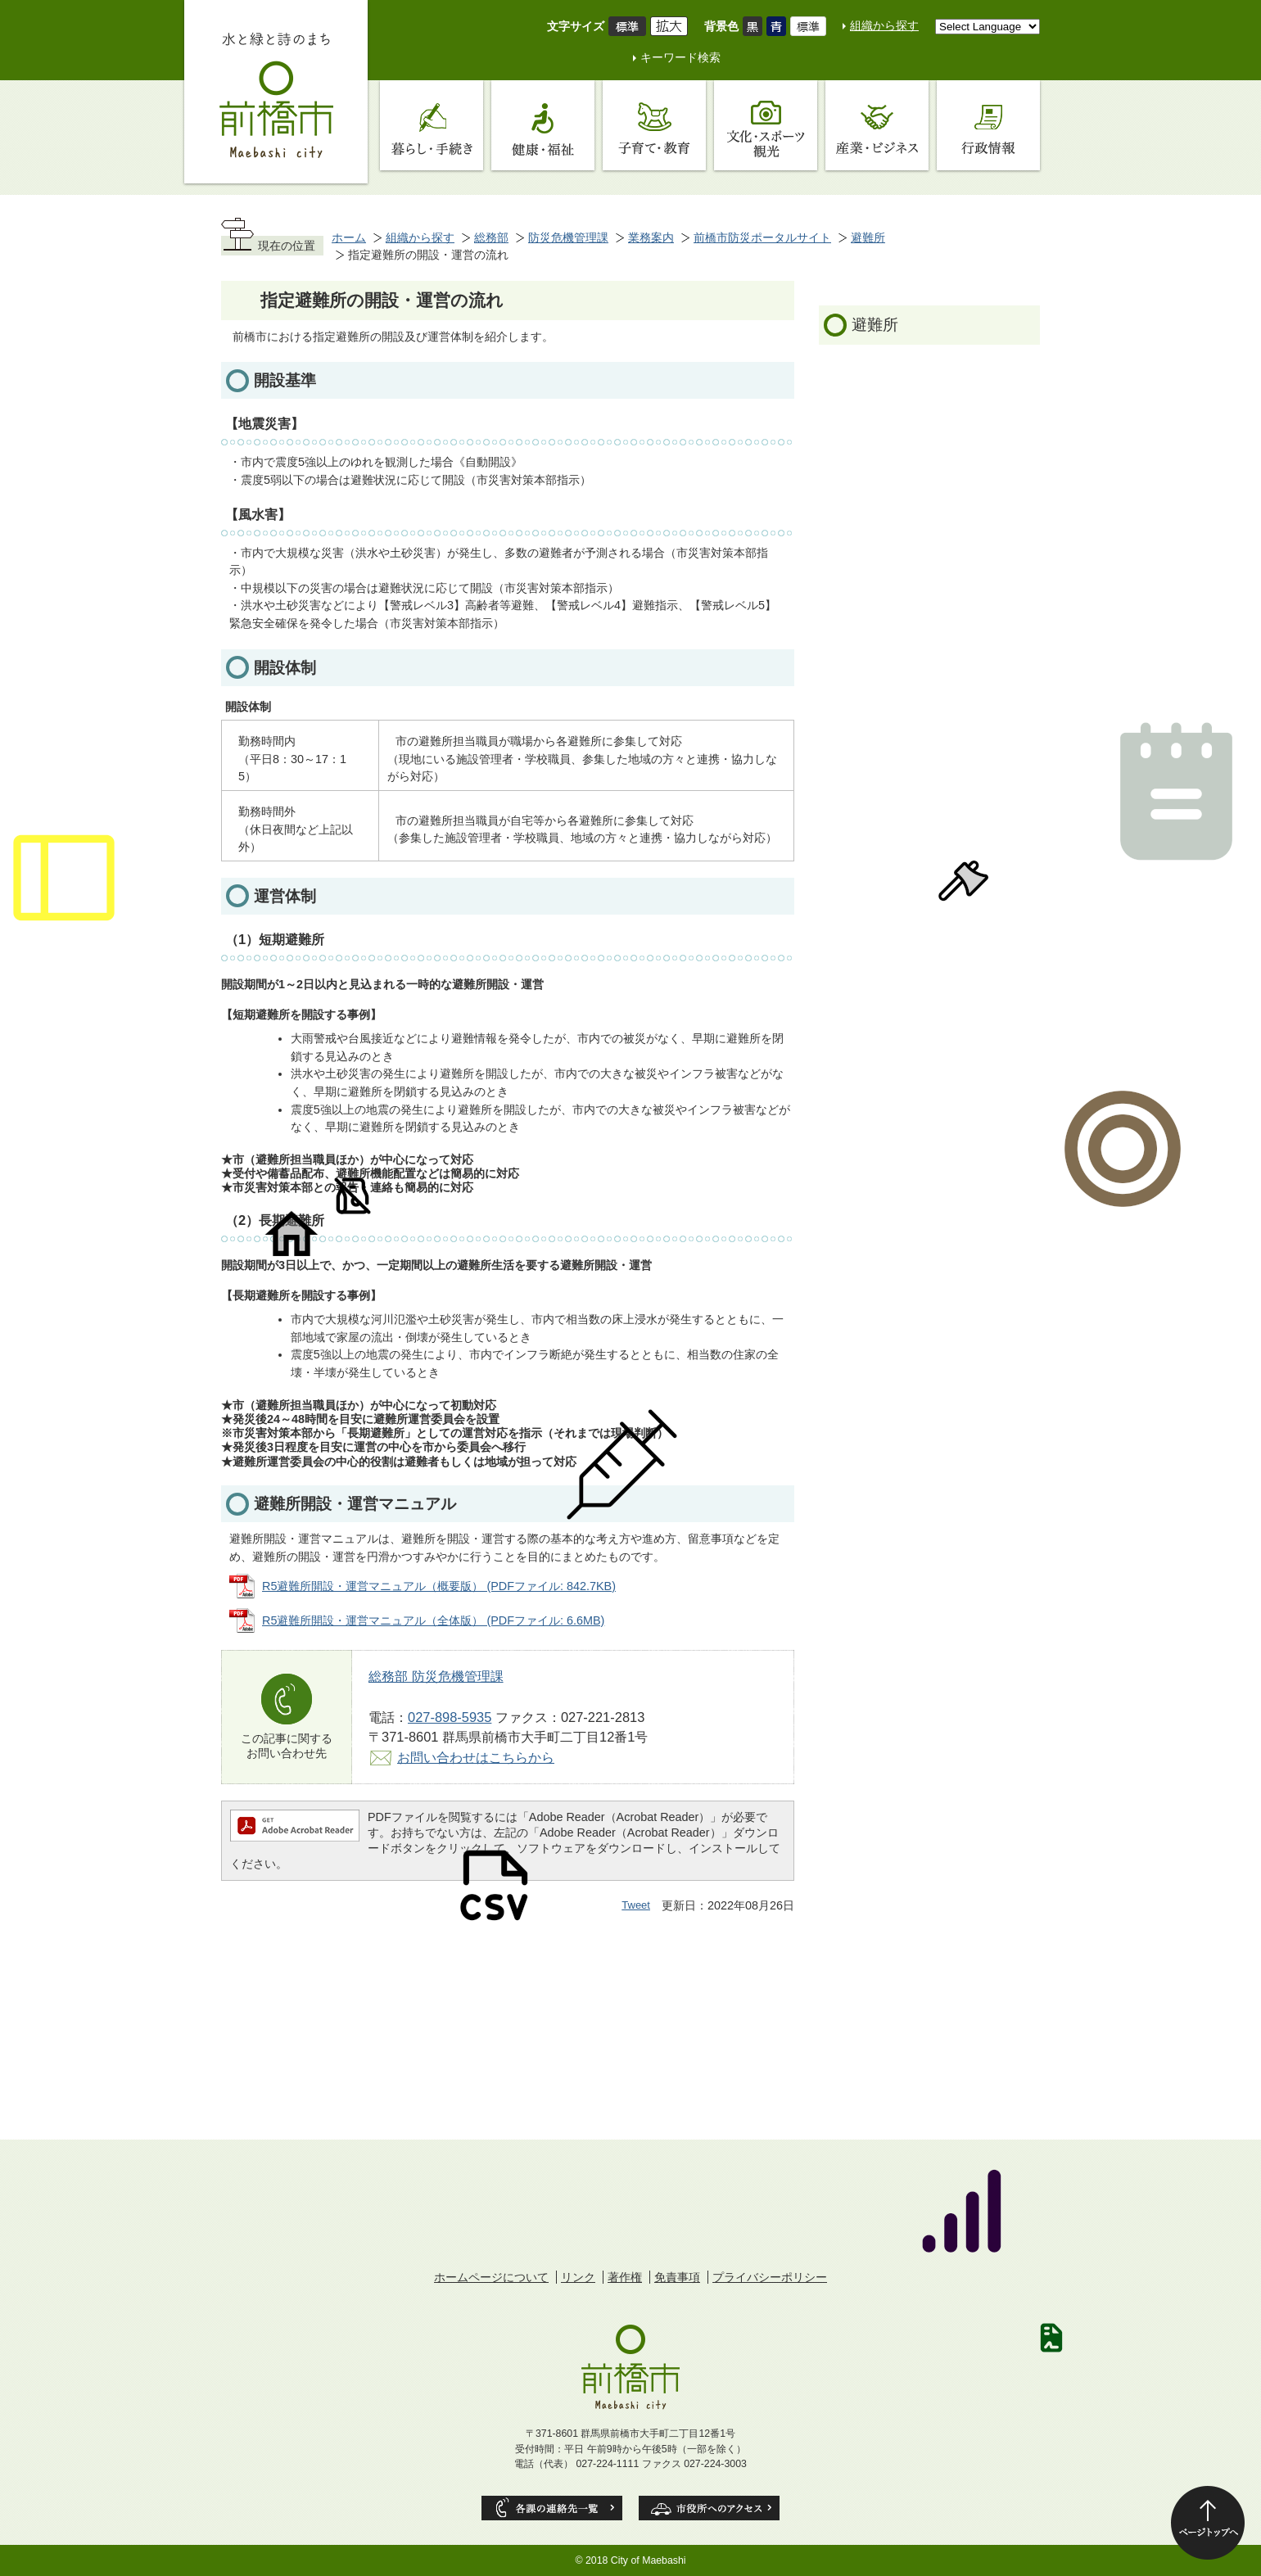  Describe the element at coordinates (292, 1235) in the screenshot. I see `navigate to the home screen` at that location.